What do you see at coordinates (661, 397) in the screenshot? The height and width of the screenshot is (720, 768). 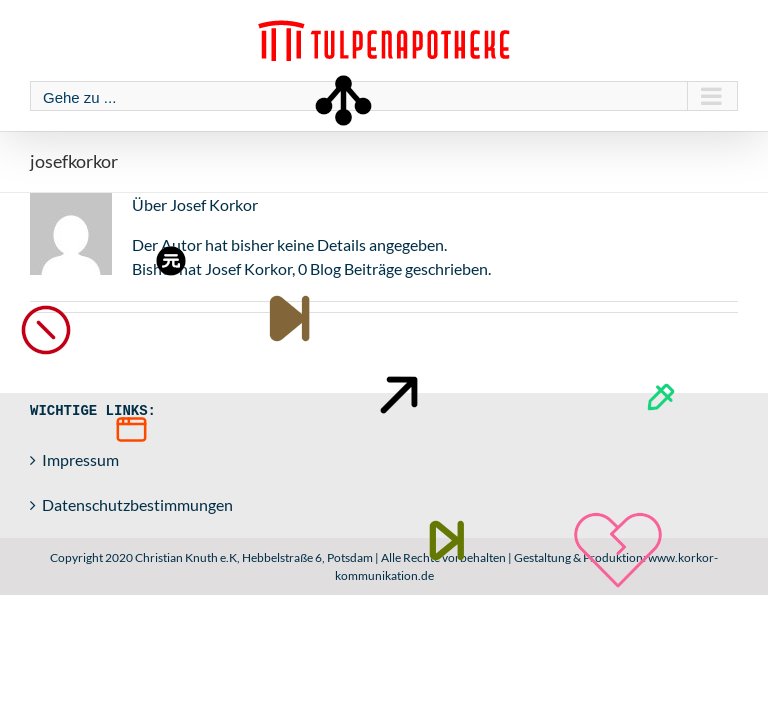 I see `select a color from the canvas` at bounding box center [661, 397].